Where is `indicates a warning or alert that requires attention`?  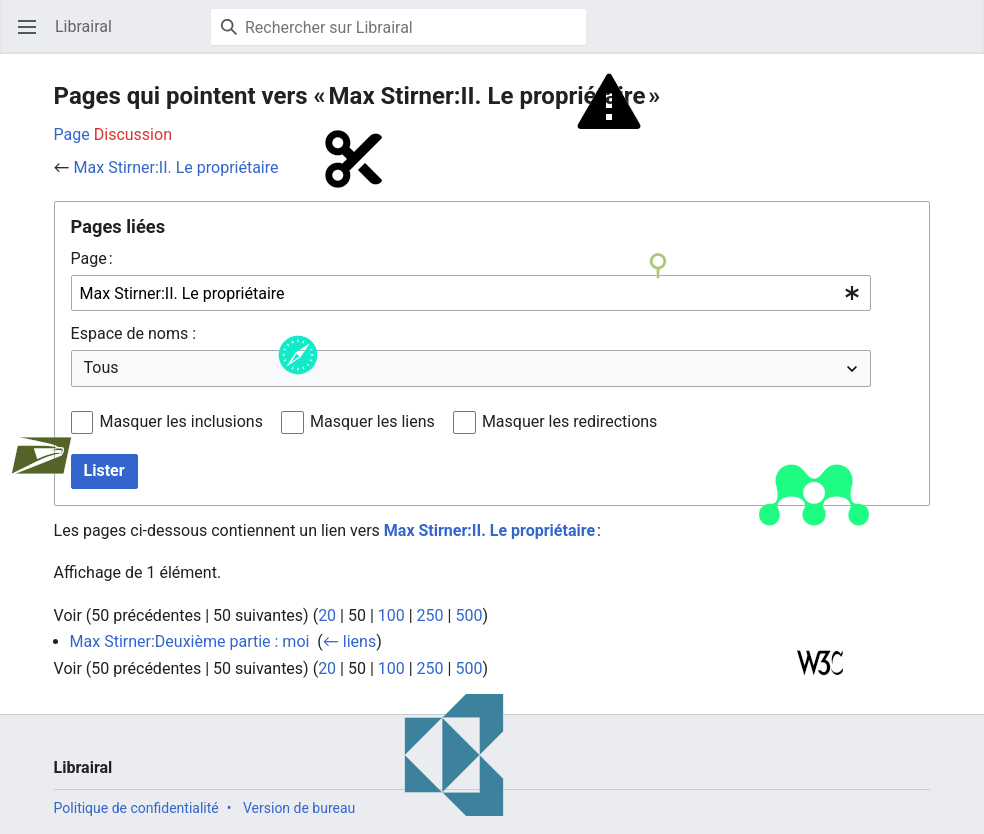 indicates a warning or alert that requires attention is located at coordinates (609, 102).